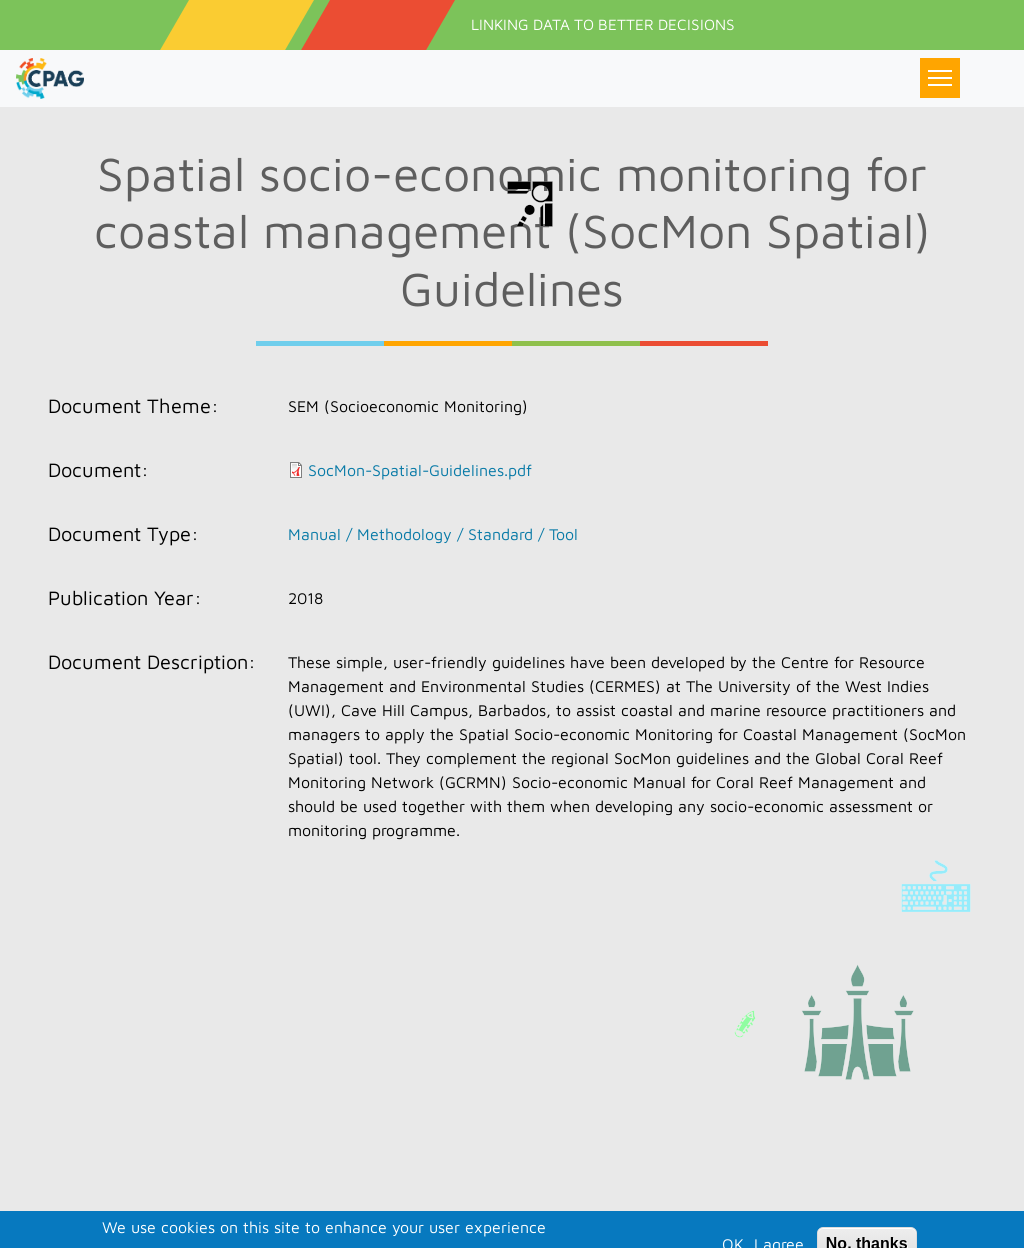 The height and width of the screenshot is (1248, 1024). Describe the element at coordinates (745, 1024) in the screenshot. I see `equip arm armor or bracer item` at that location.